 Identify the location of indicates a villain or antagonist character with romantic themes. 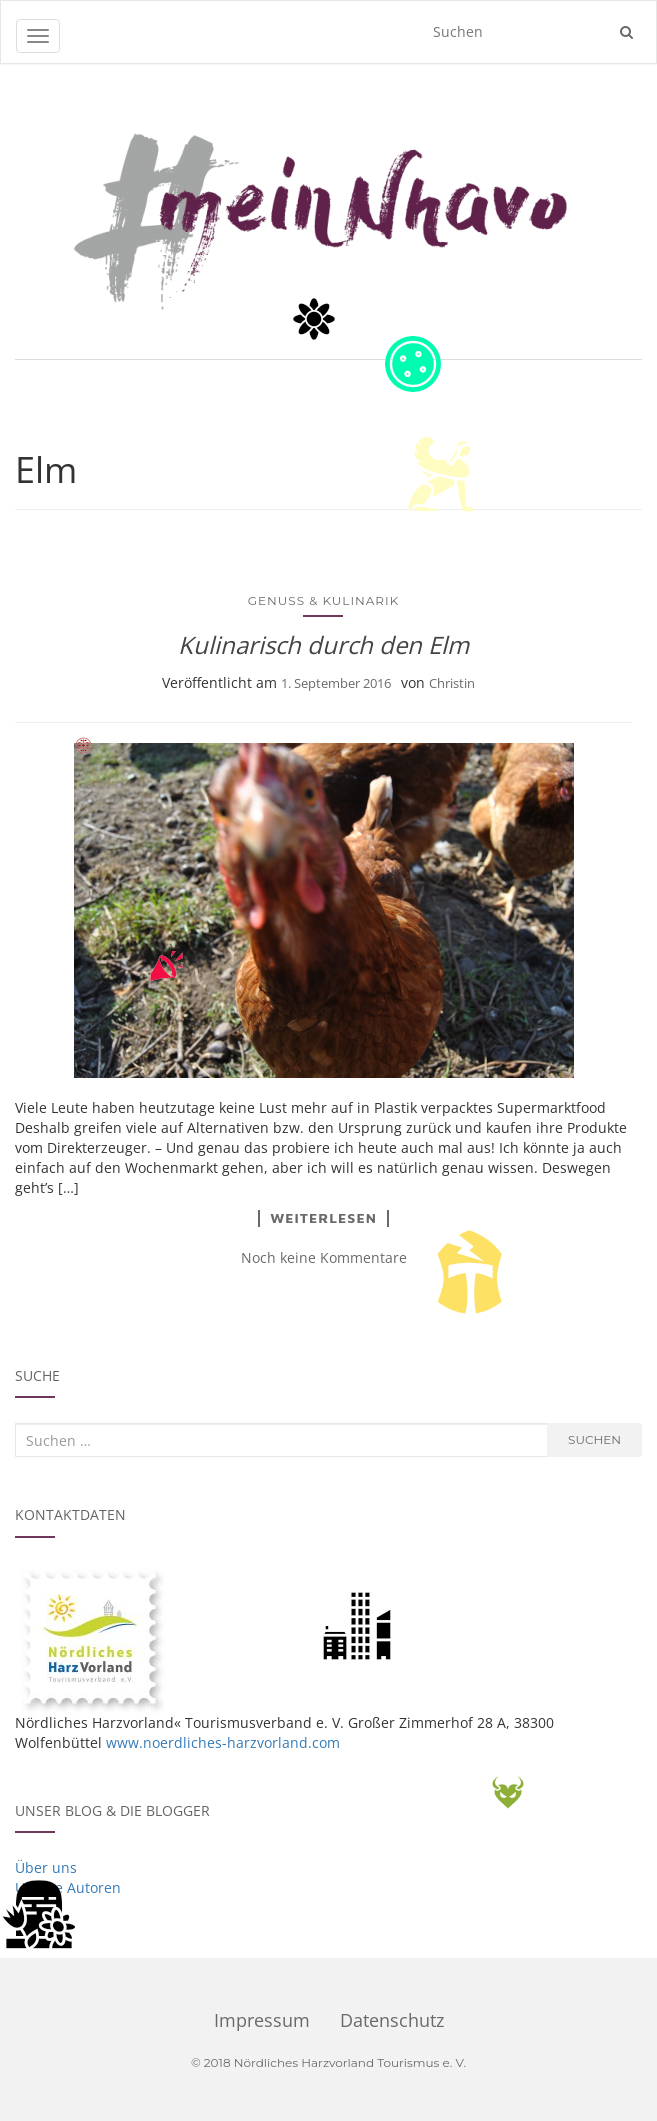
(508, 1792).